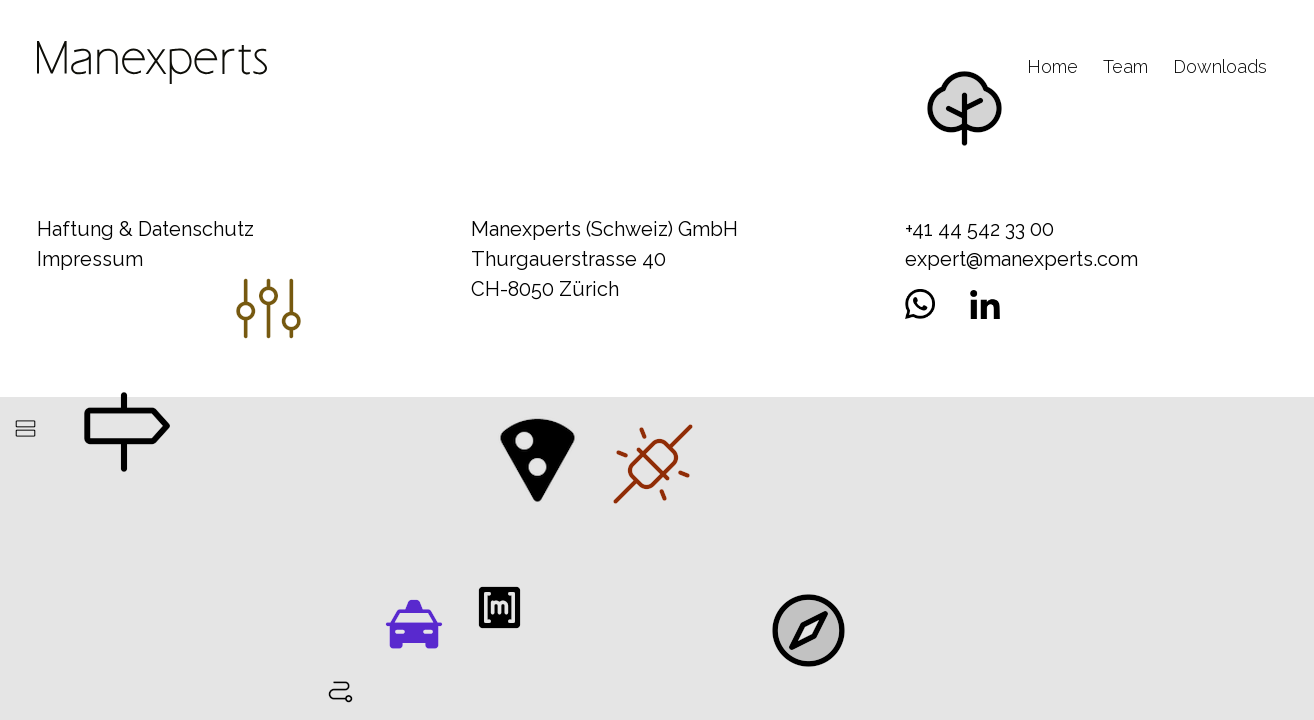 This screenshot has height=720, width=1314. Describe the element at coordinates (964, 108) in the screenshot. I see `access nature or outdoor category` at that location.